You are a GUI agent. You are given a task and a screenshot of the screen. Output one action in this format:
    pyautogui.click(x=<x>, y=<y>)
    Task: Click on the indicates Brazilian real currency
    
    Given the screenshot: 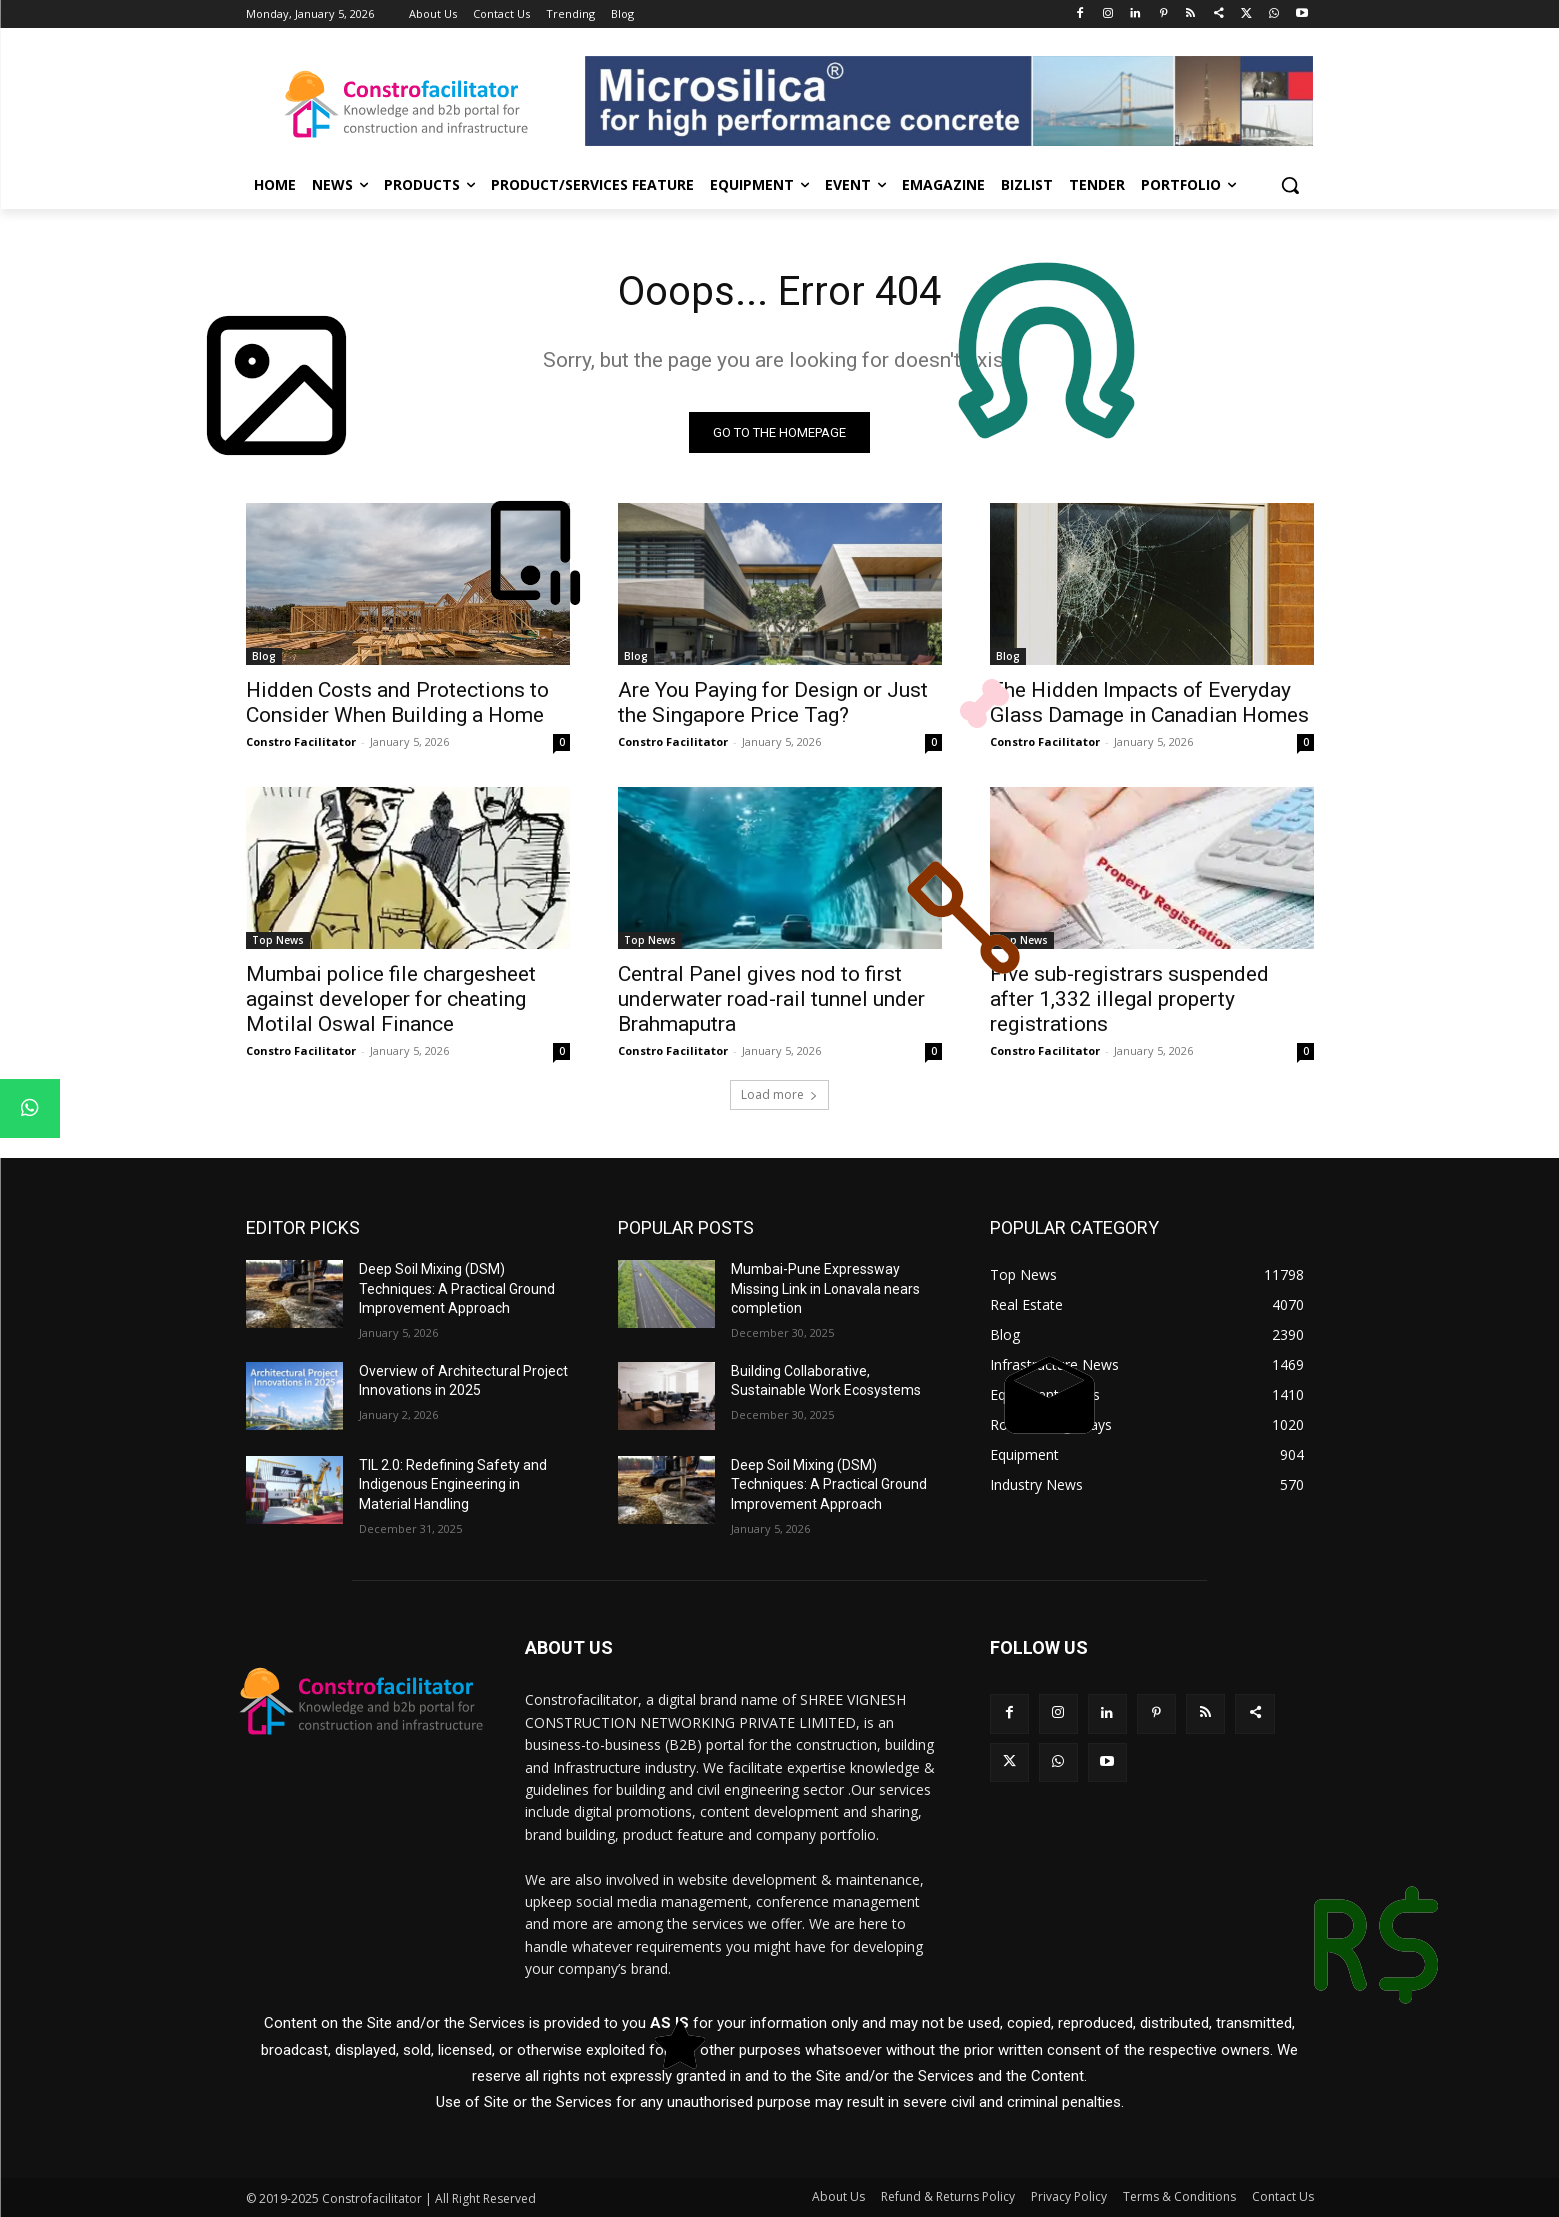 What is the action you would take?
    pyautogui.click(x=1373, y=1945)
    